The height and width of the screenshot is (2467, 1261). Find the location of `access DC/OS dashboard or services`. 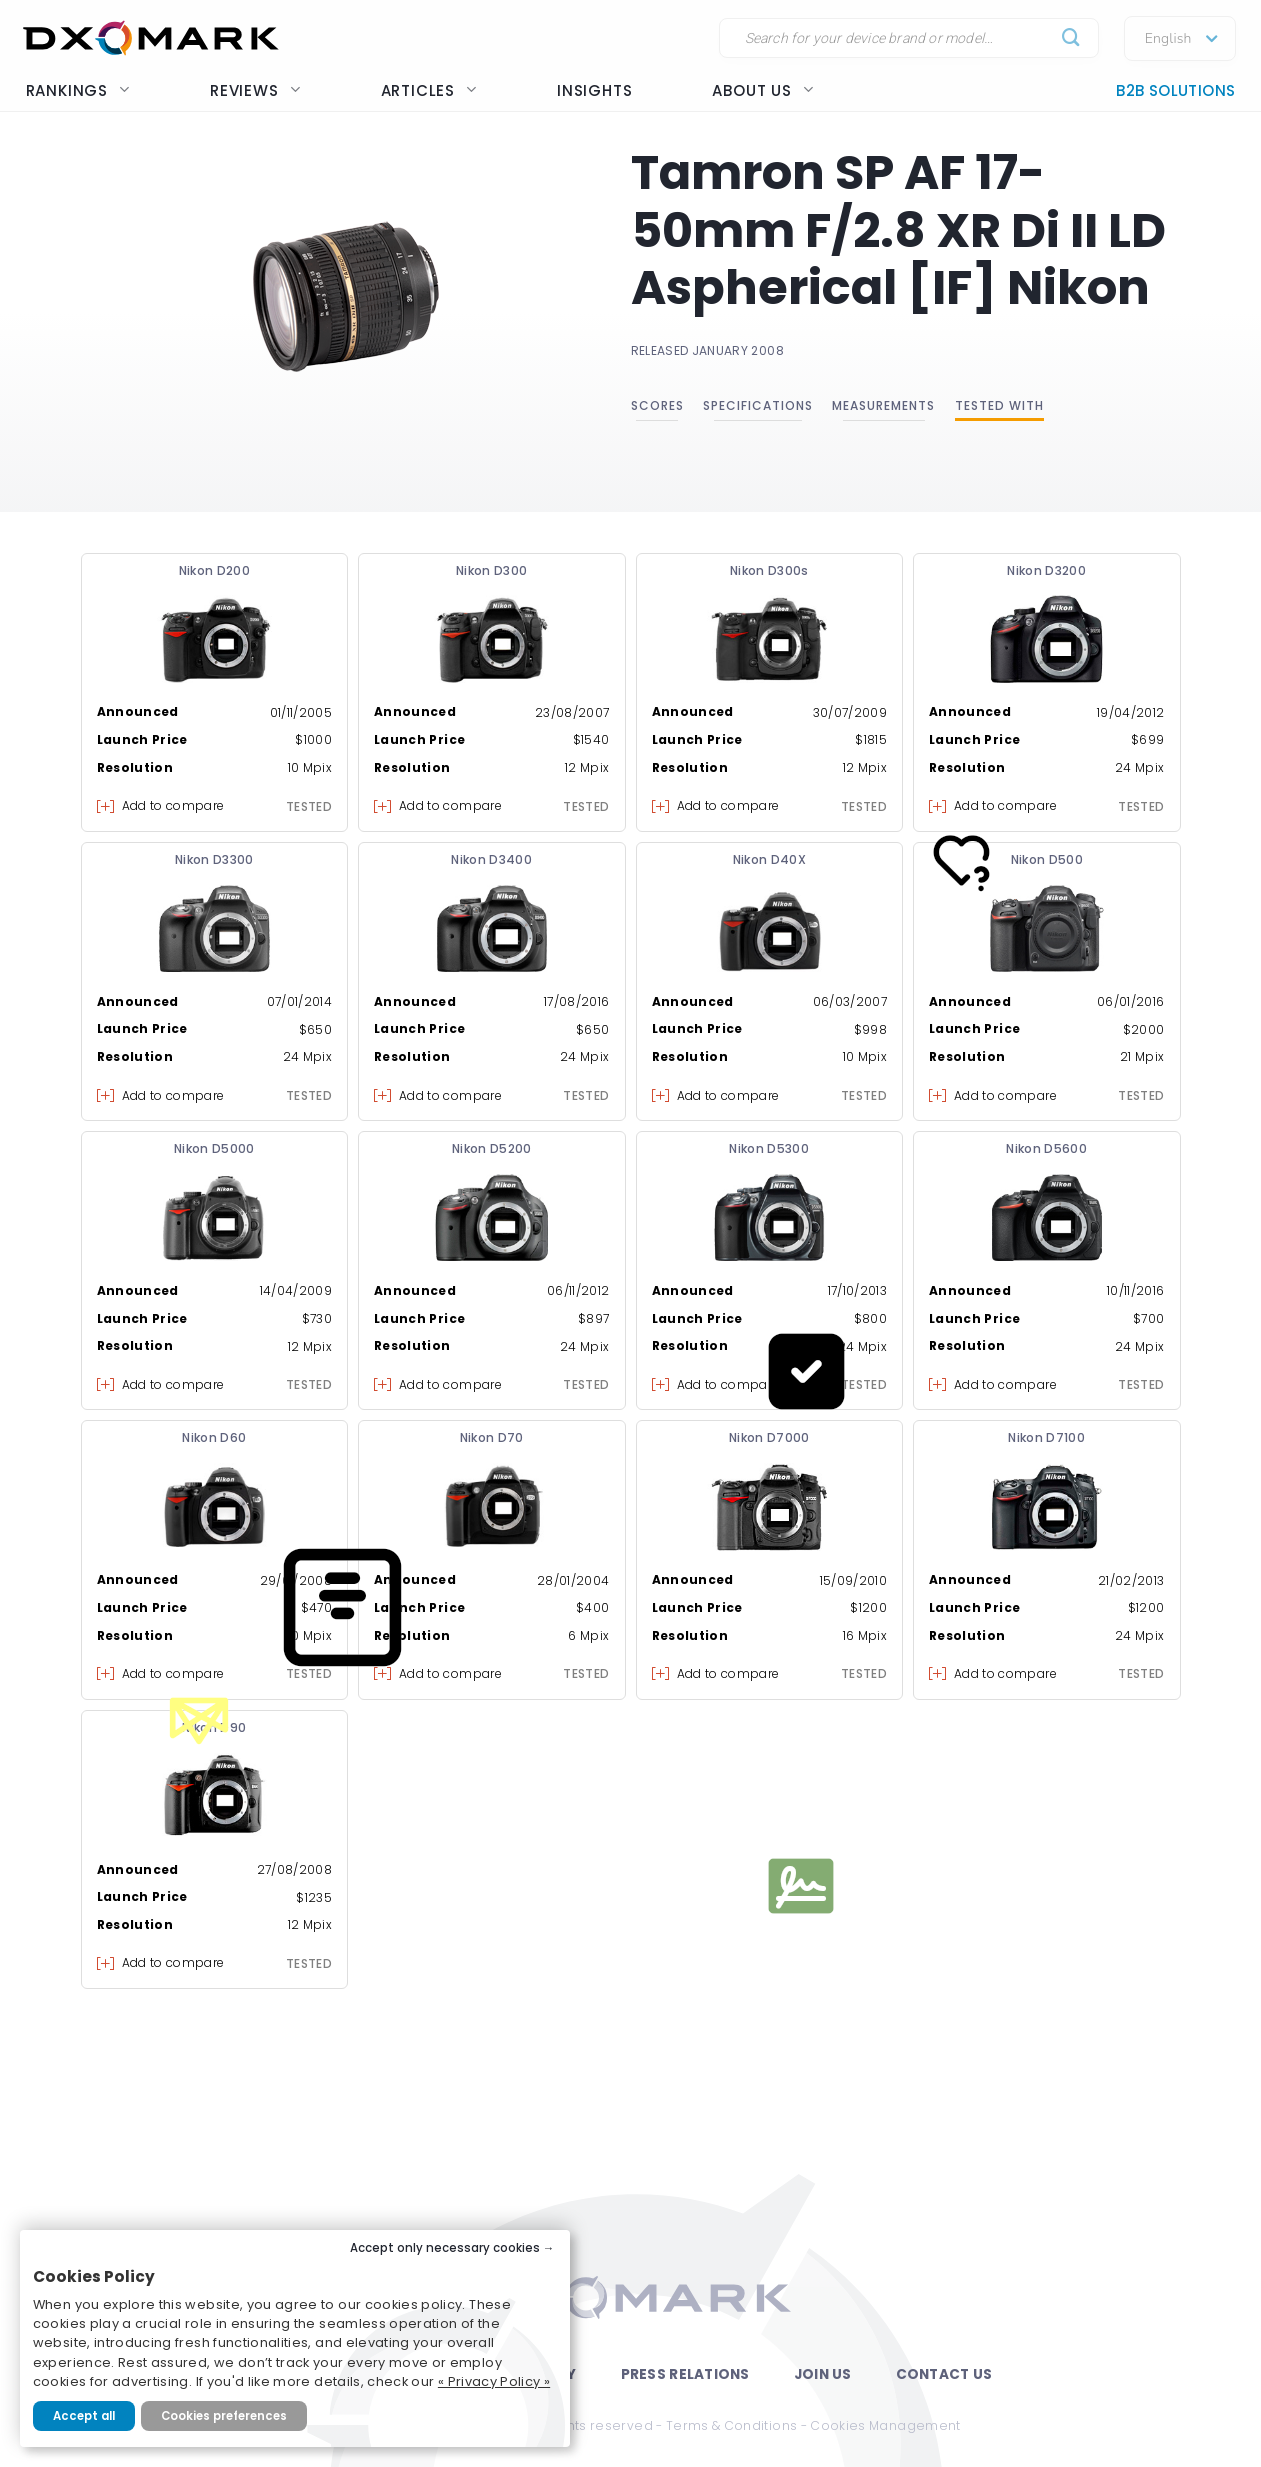

access DC/OS dashboard or services is located at coordinates (199, 1718).